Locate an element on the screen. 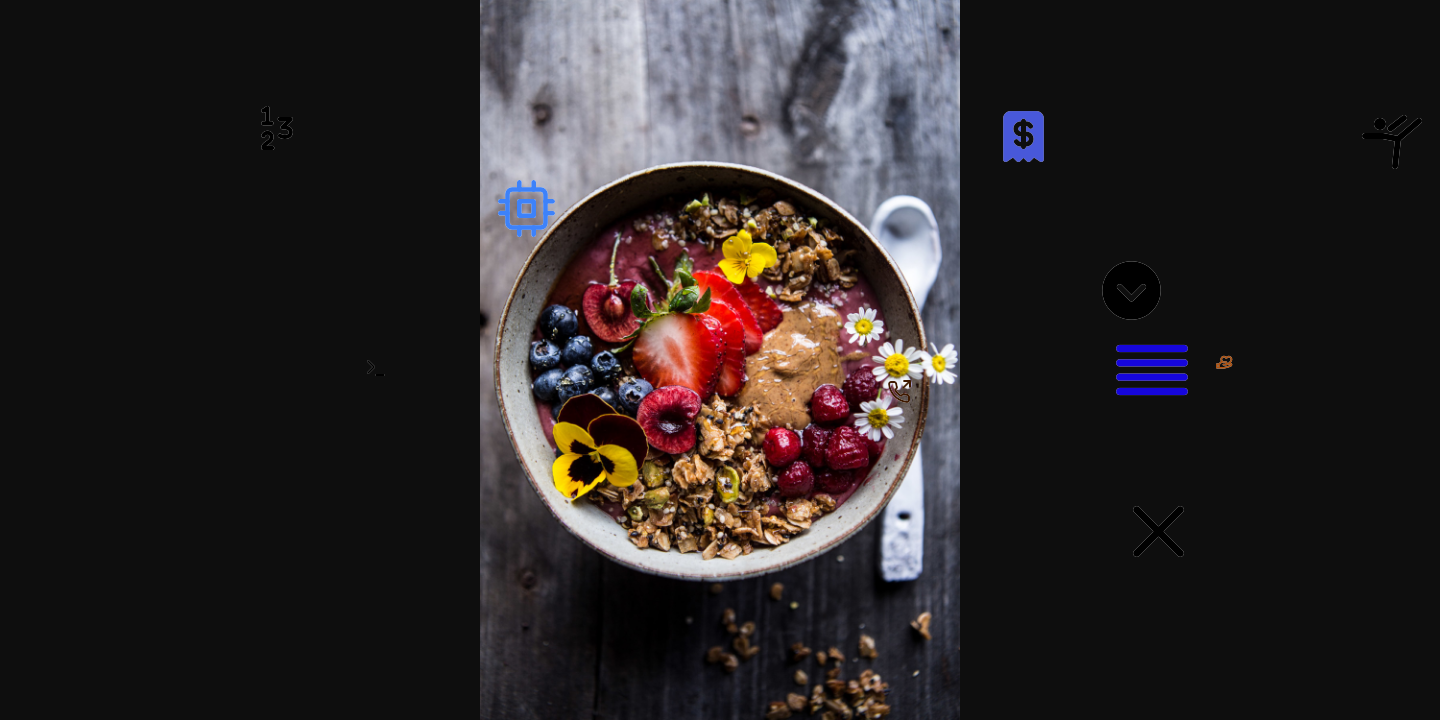  donate or give to charity is located at coordinates (1224, 362).